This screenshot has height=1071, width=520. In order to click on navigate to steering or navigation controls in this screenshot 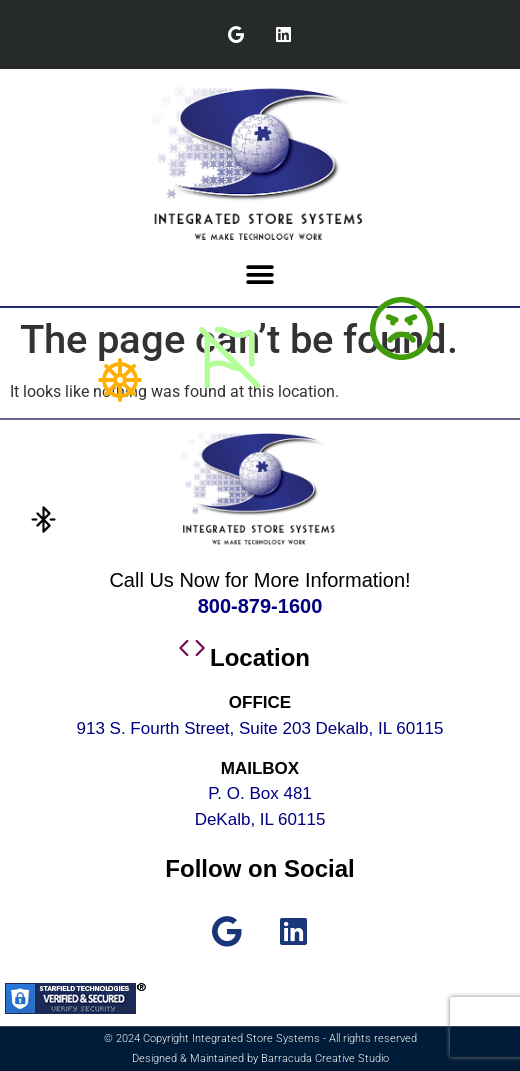, I will do `click(120, 380)`.